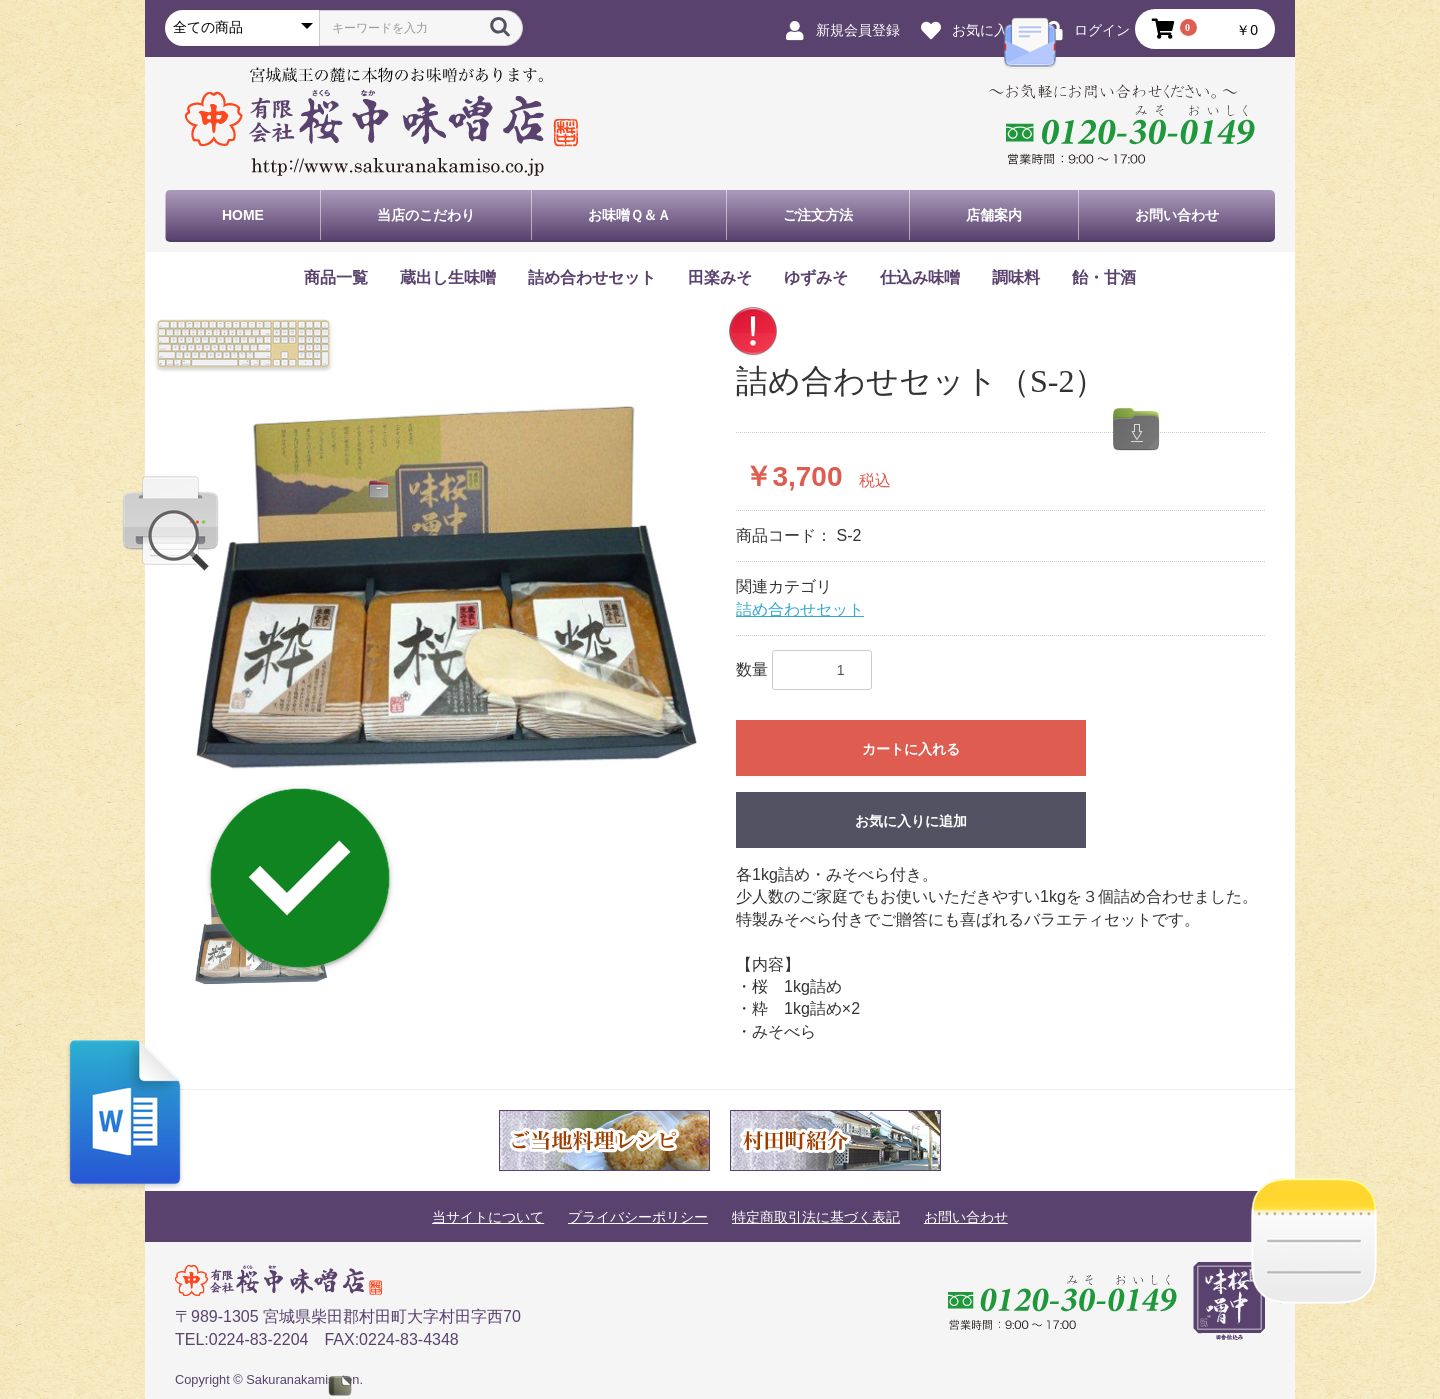 The image size is (1440, 1399). Describe the element at coordinates (243, 343) in the screenshot. I see `bluetooth keyboard connected (yellow variant)` at that location.